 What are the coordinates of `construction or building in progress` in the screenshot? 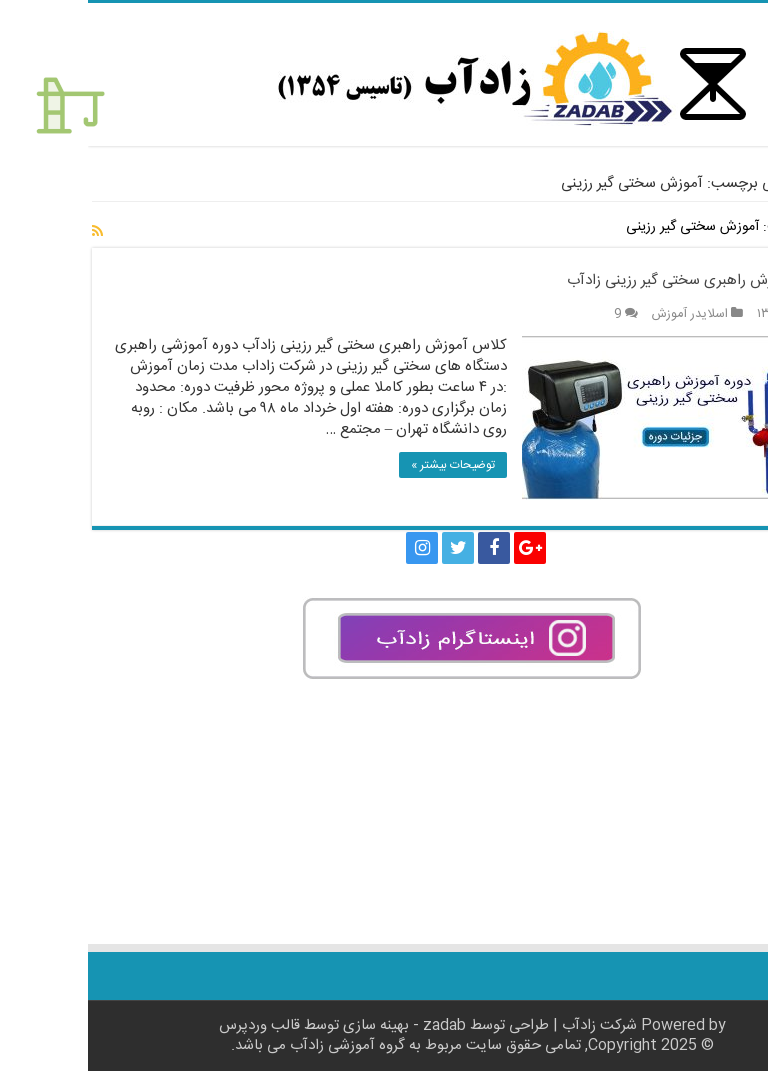 It's located at (69, 105).